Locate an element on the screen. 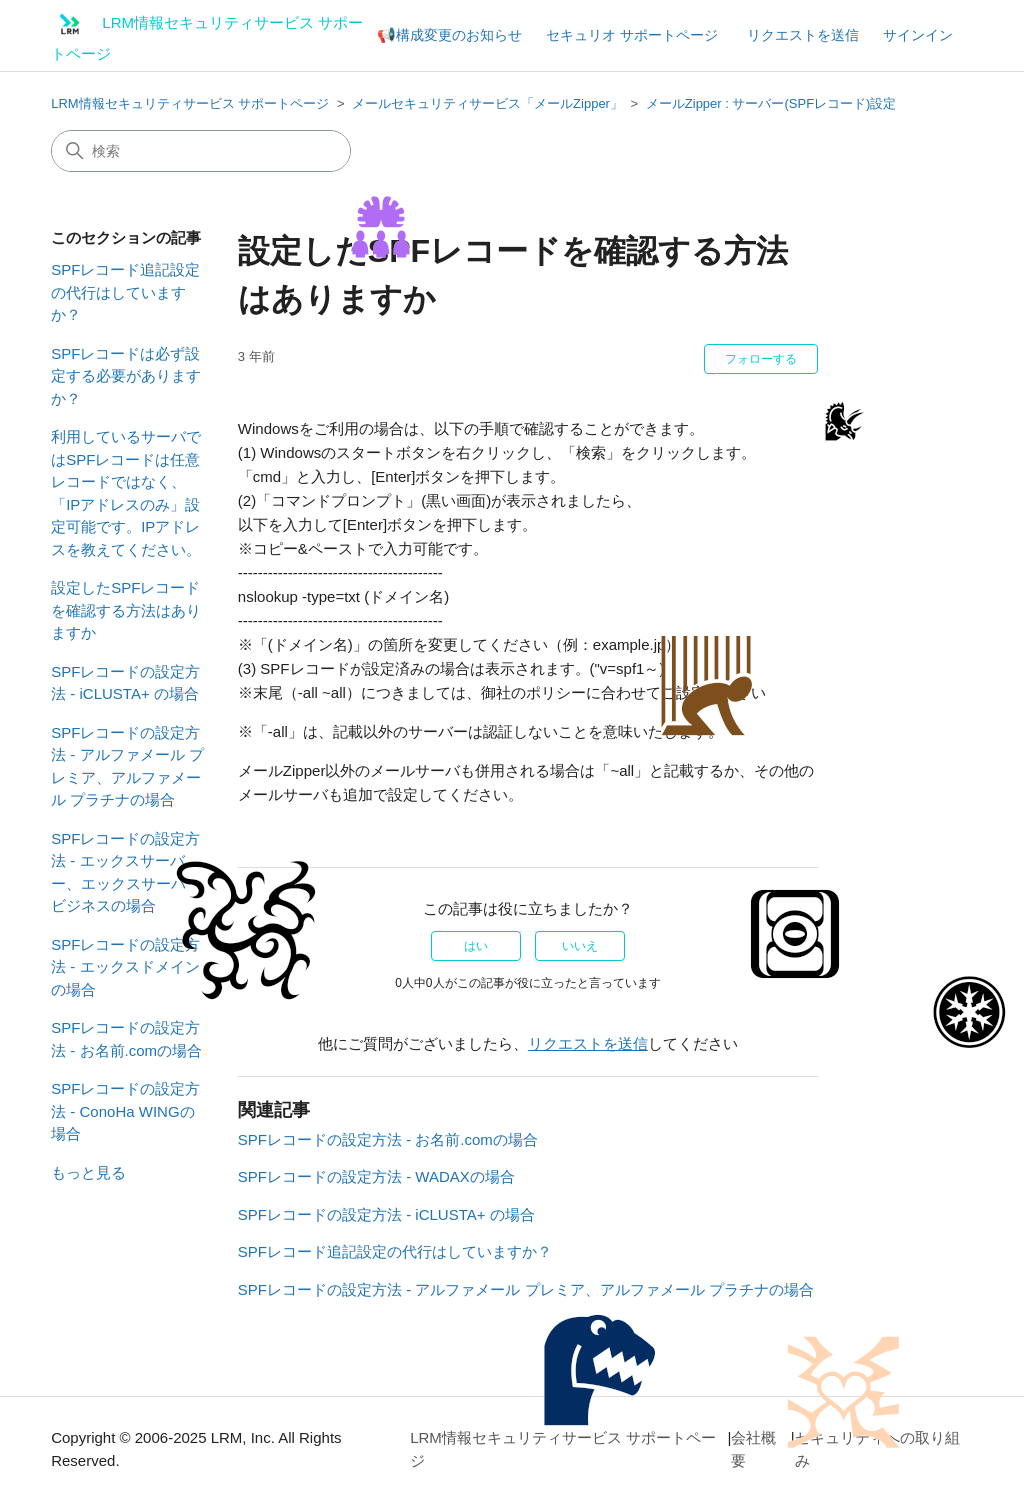 The image size is (1024, 1502). access collaborative brainstorming features is located at coordinates (381, 227).